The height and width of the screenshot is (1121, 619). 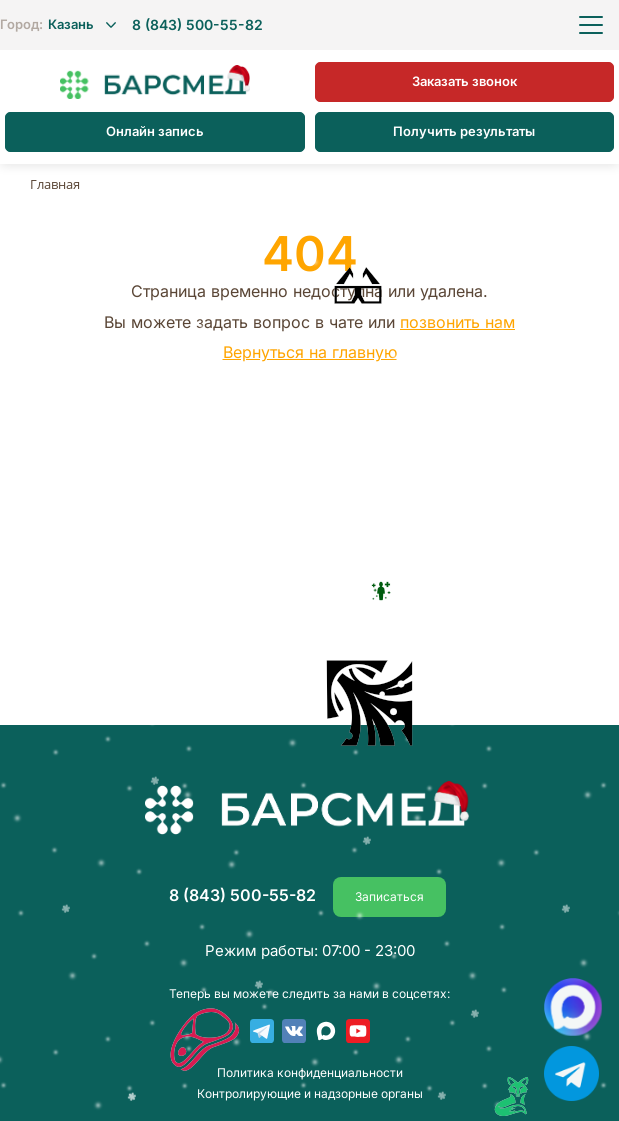 I want to click on enable 3D viewing mode, so click(x=358, y=285).